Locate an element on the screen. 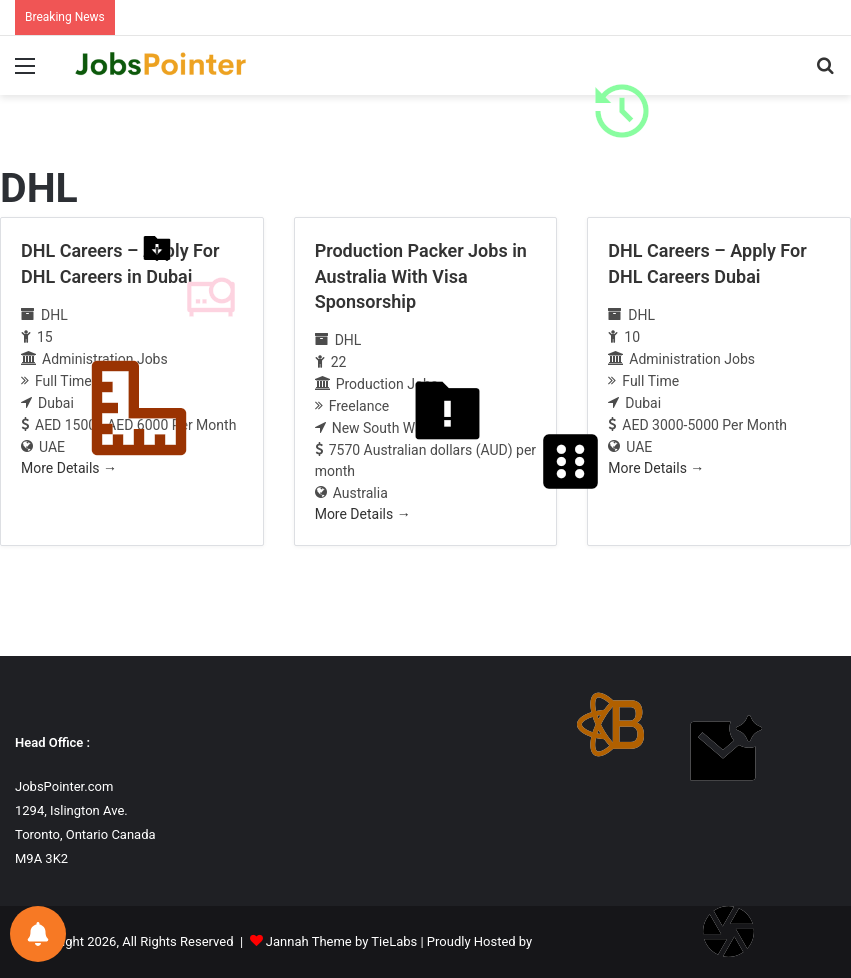 The height and width of the screenshot is (978, 851). open camera or take a photo is located at coordinates (728, 931).